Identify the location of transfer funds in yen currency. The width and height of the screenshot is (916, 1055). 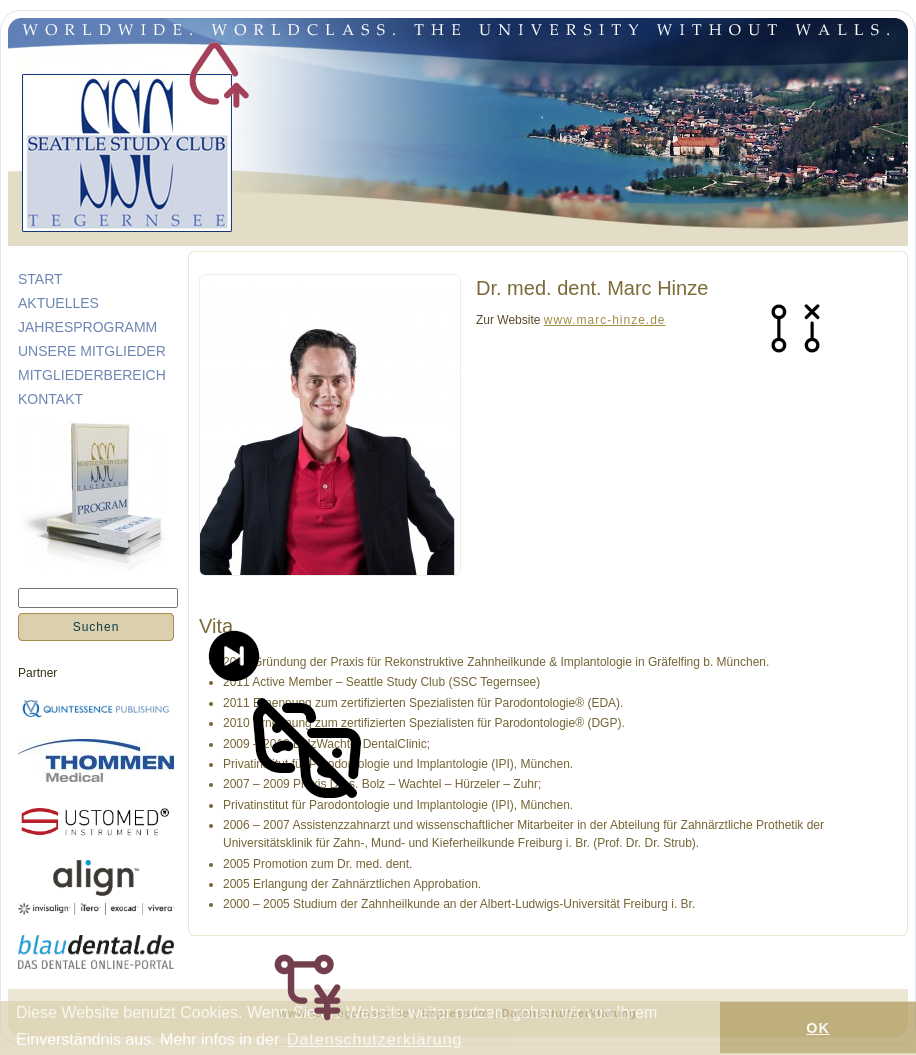
(307, 987).